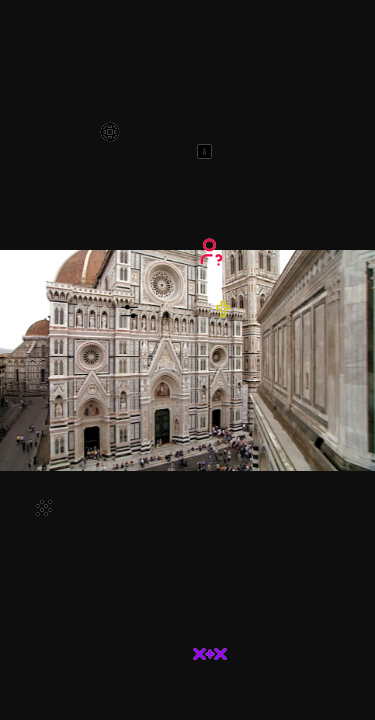 This screenshot has width=375, height=720. What do you see at coordinates (209, 251) in the screenshot?
I see `unknown or unidentified user` at bounding box center [209, 251].